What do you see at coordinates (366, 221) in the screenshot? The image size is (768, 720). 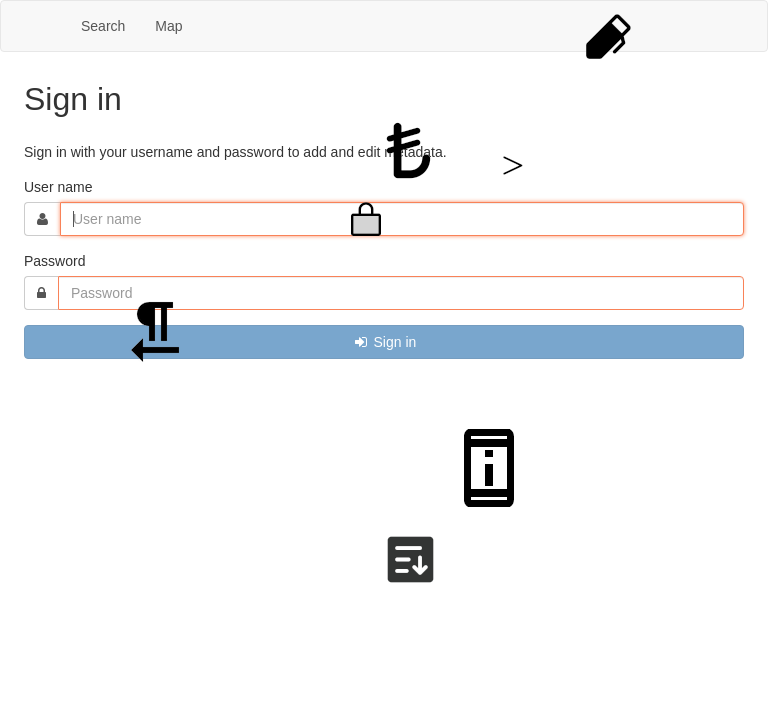 I see `indicates a locked or secured item` at bounding box center [366, 221].